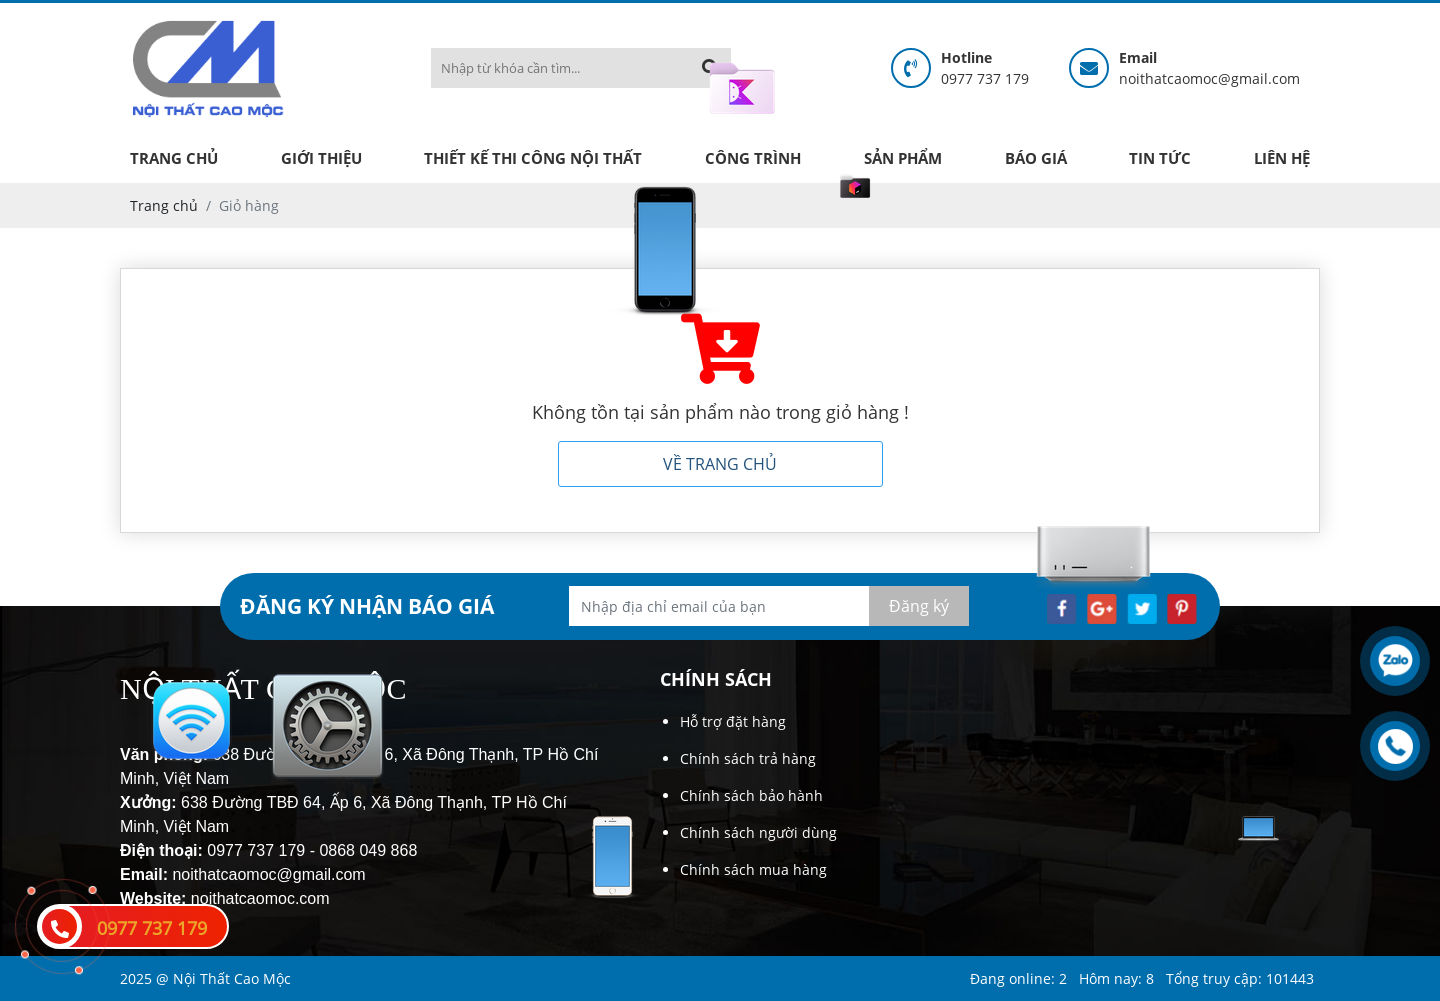  Describe the element at coordinates (191, 720) in the screenshot. I see `open AirPort Utility to manage wireless network settings` at that location.